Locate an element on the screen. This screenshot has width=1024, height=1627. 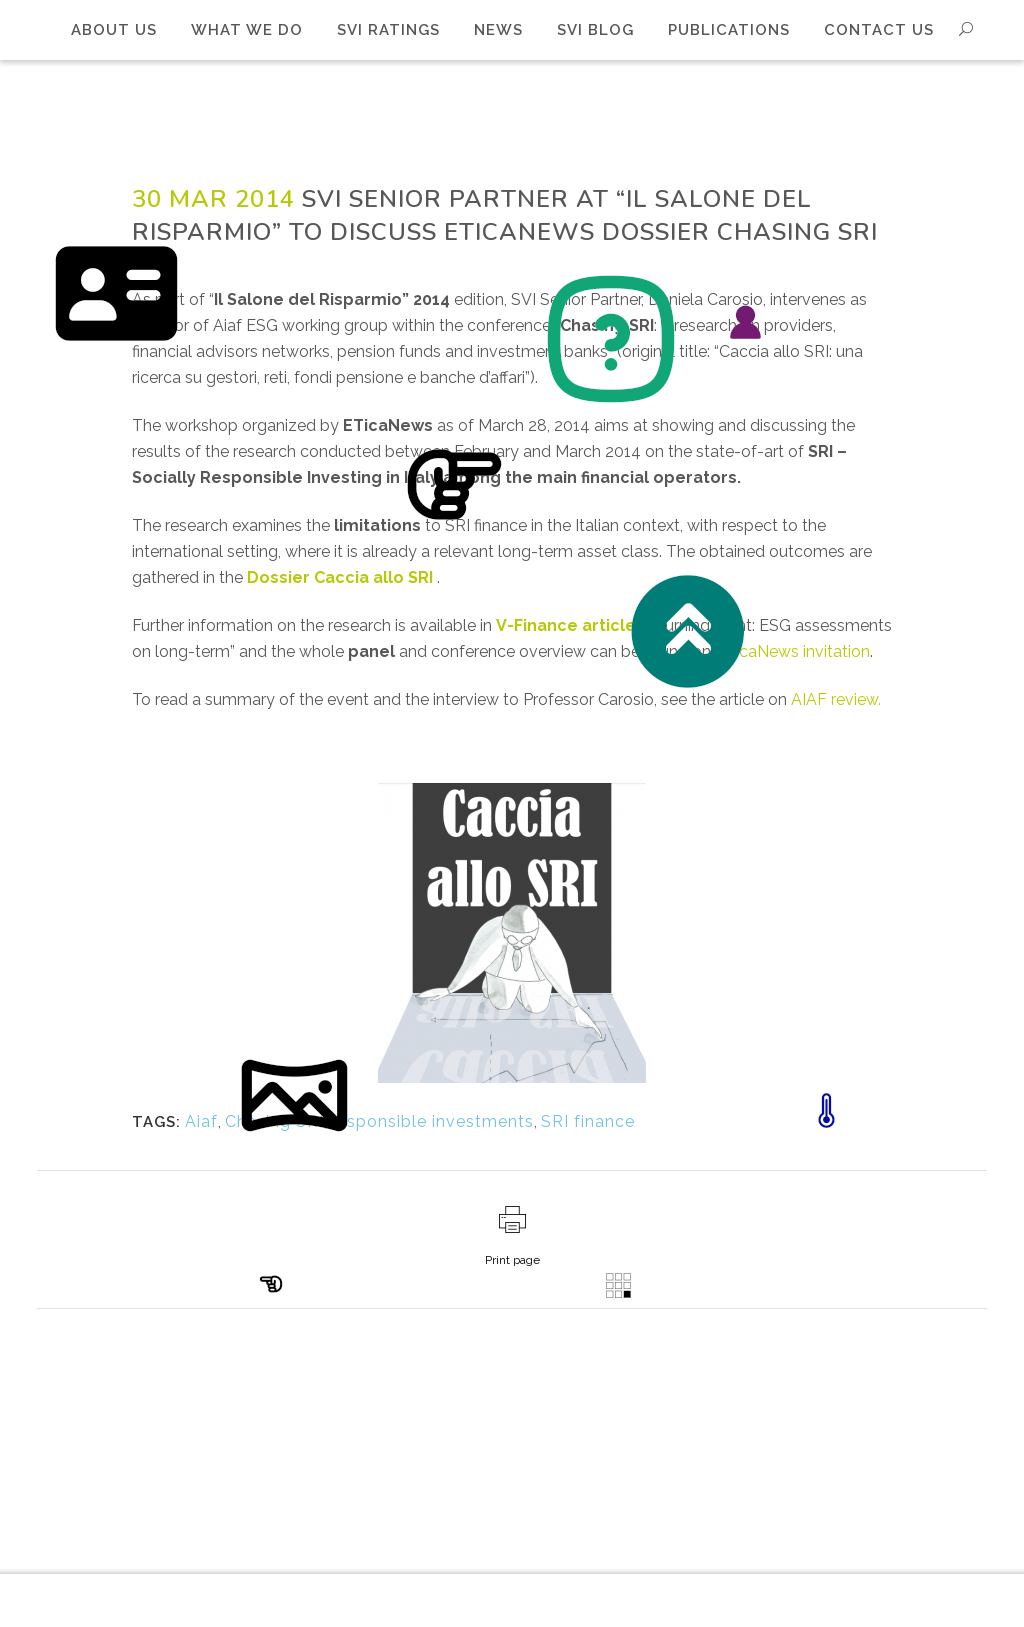
tap to continue or proceed to the next step is located at coordinates (454, 484).